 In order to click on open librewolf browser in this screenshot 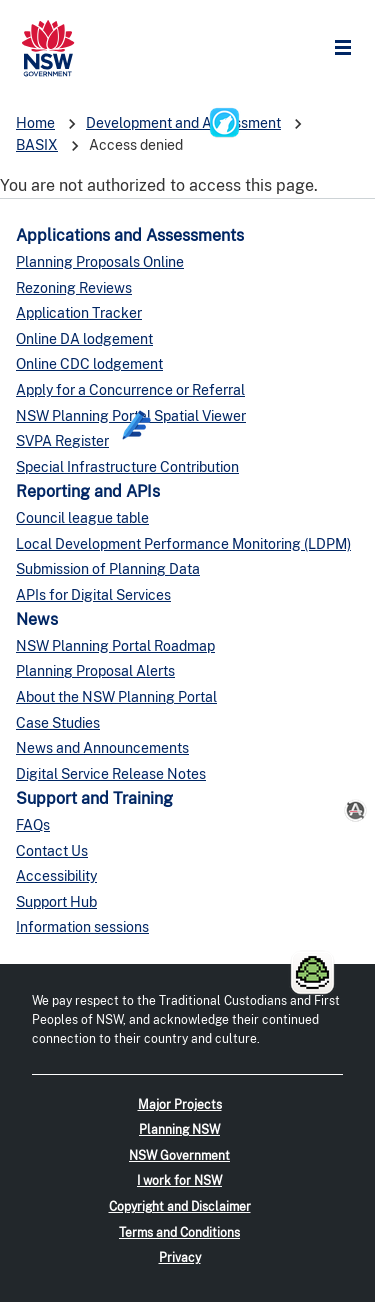, I will do `click(224, 122)`.